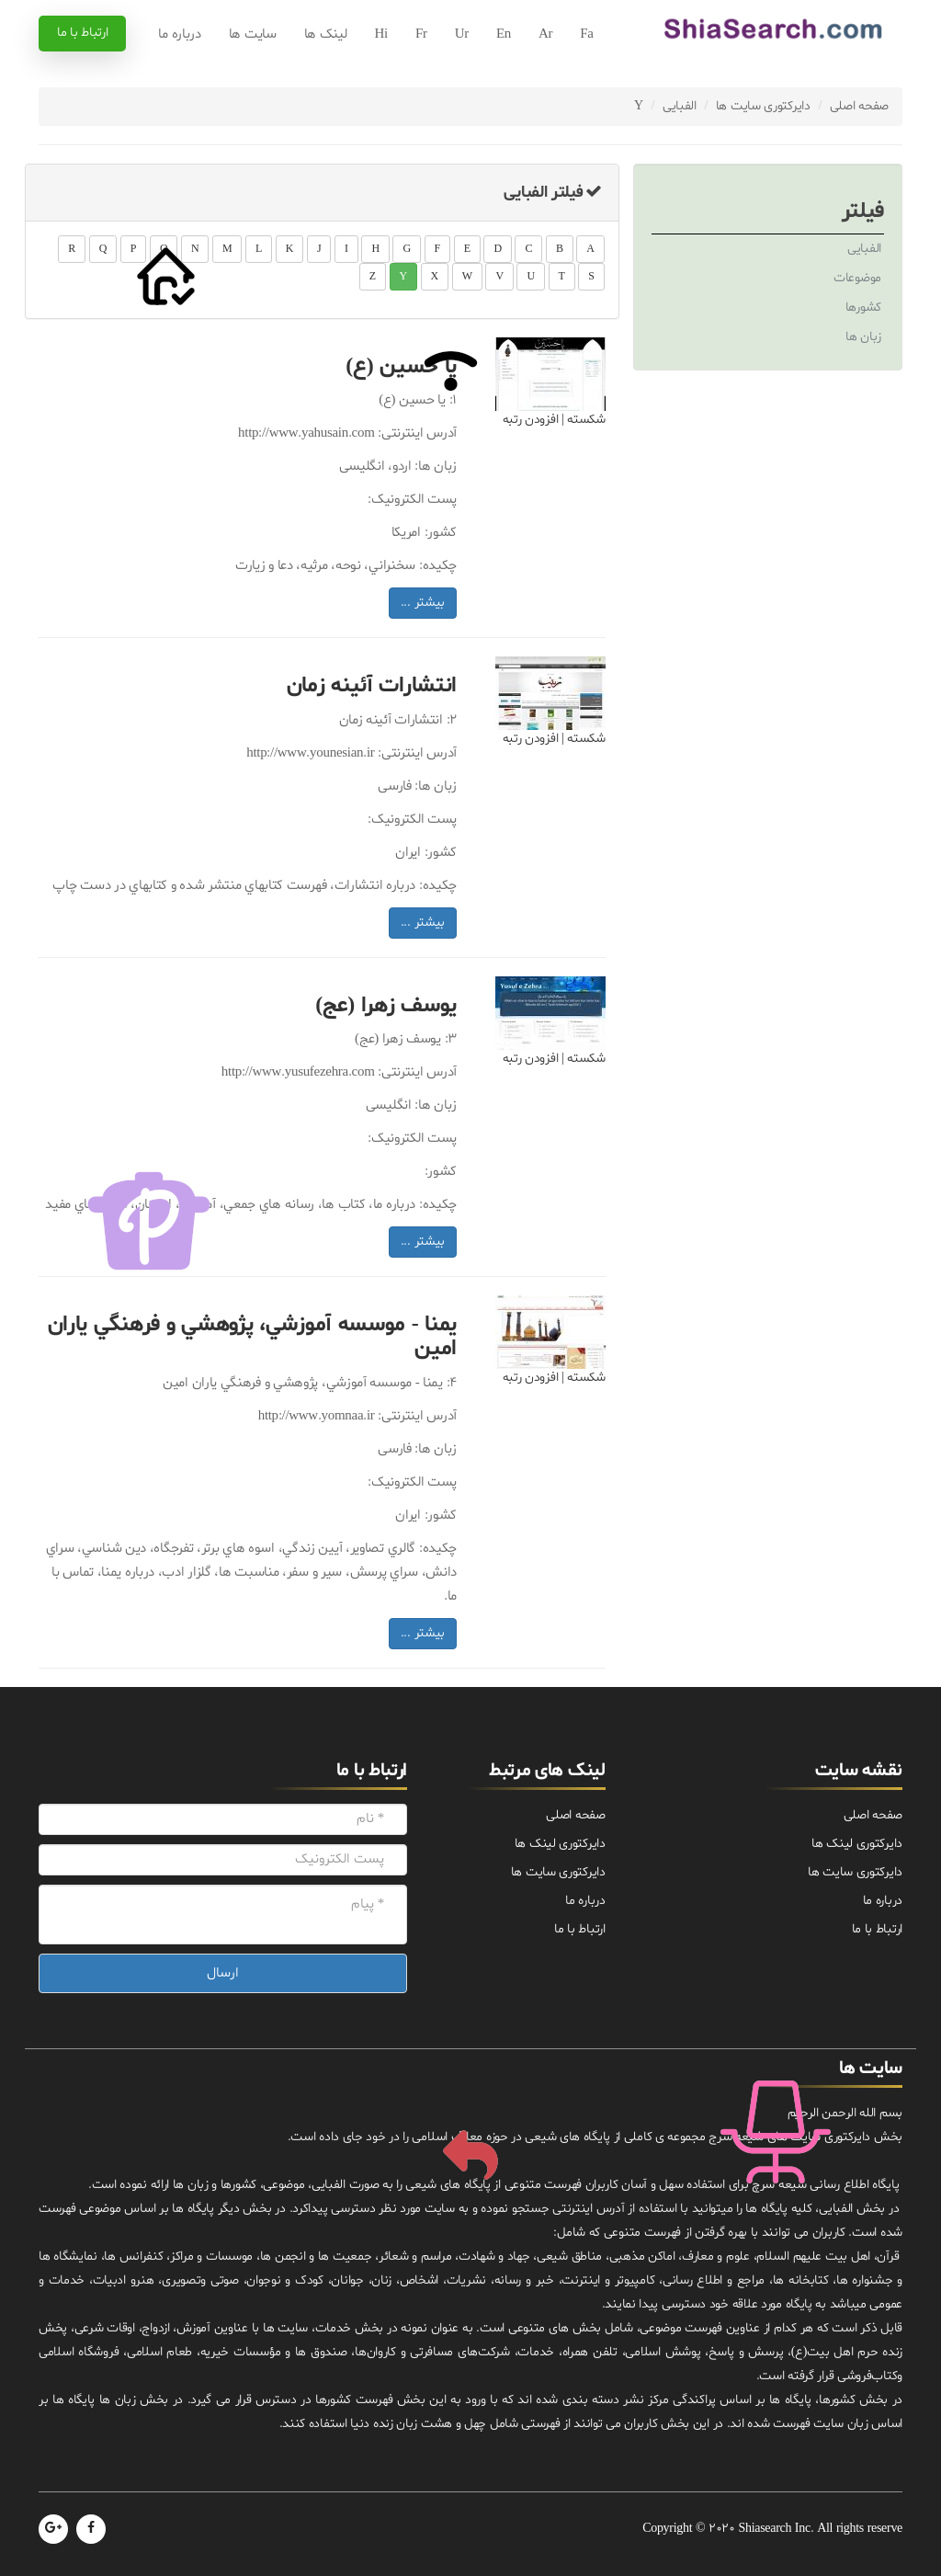 The image size is (941, 2576). Describe the element at coordinates (149, 1221) in the screenshot. I see `open the palfed app or service` at that location.